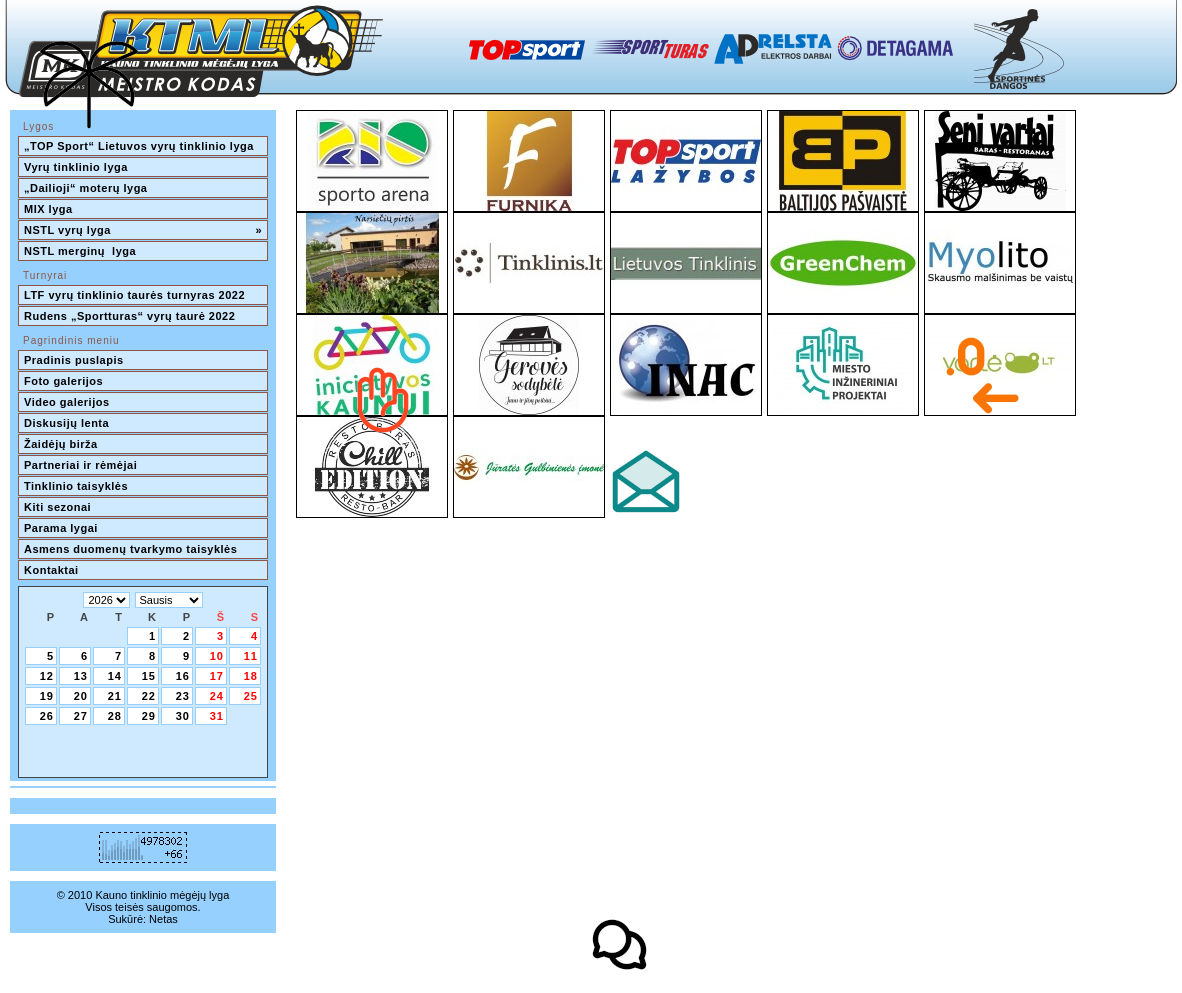 This screenshot has height=993, width=1182. Describe the element at coordinates (646, 484) in the screenshot. I see `view an opened or read email` at that location.